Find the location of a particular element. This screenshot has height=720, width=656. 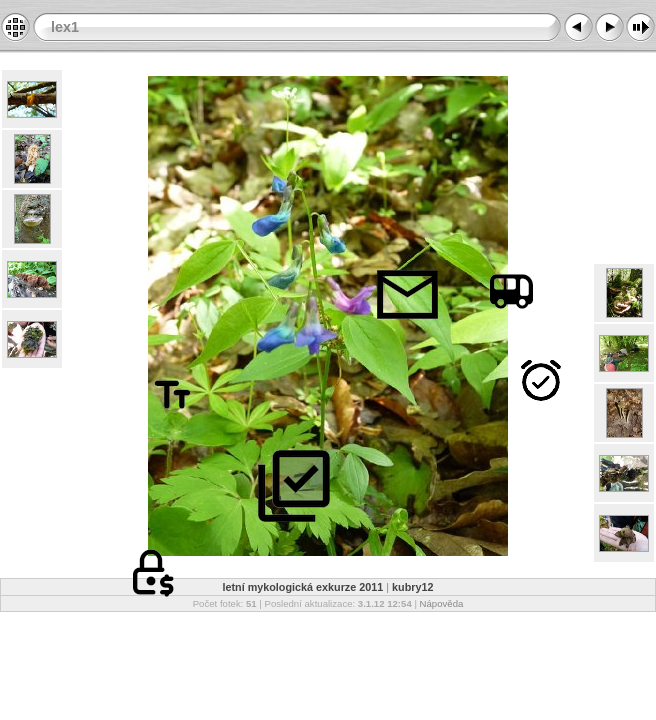

adjust text formatting options is located at coordinates (172, 395).